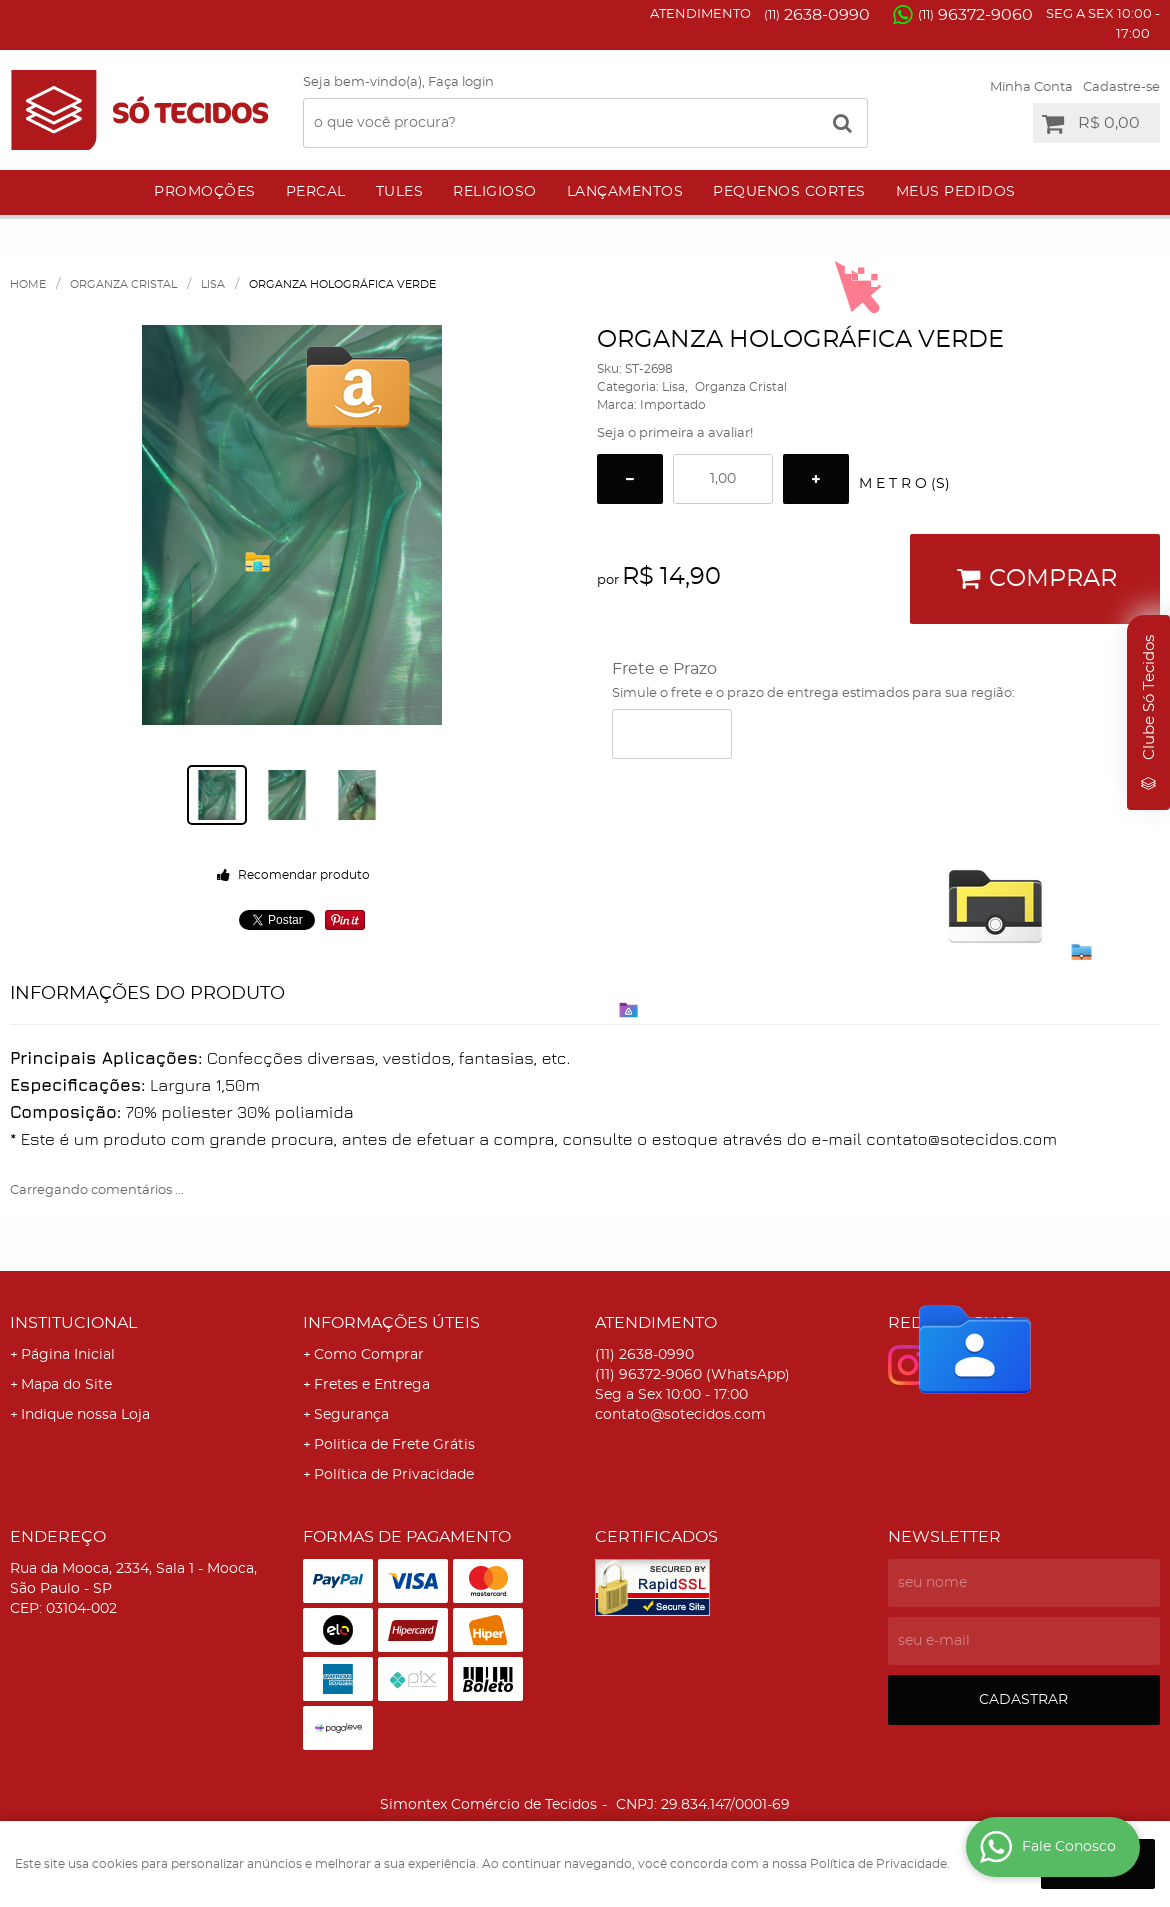  What do you see at coordinates (995, 909) in the screenshot?
I see `folder for pokémon ultra ball collection or game assets` at bounding box center [995, 909].